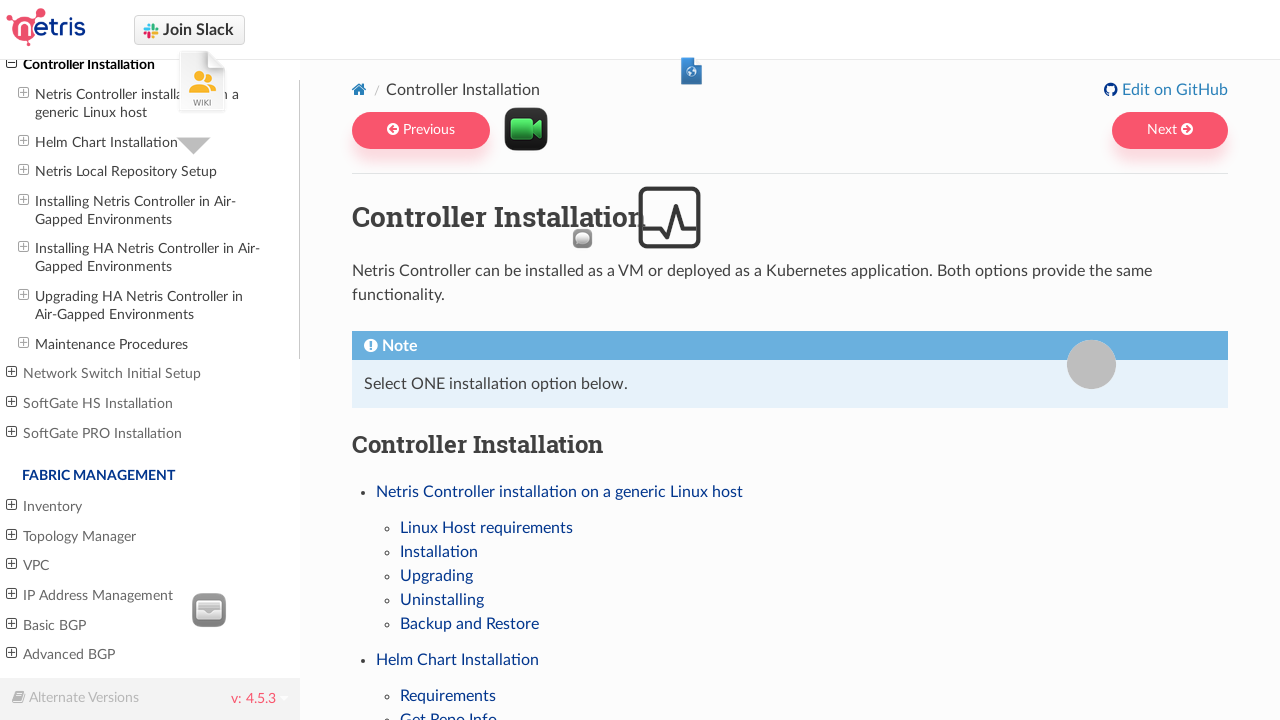  What do you see at coordinates (526, 129) in the screenshot?
I see `open facetime app` at bounding box center [526, 129].